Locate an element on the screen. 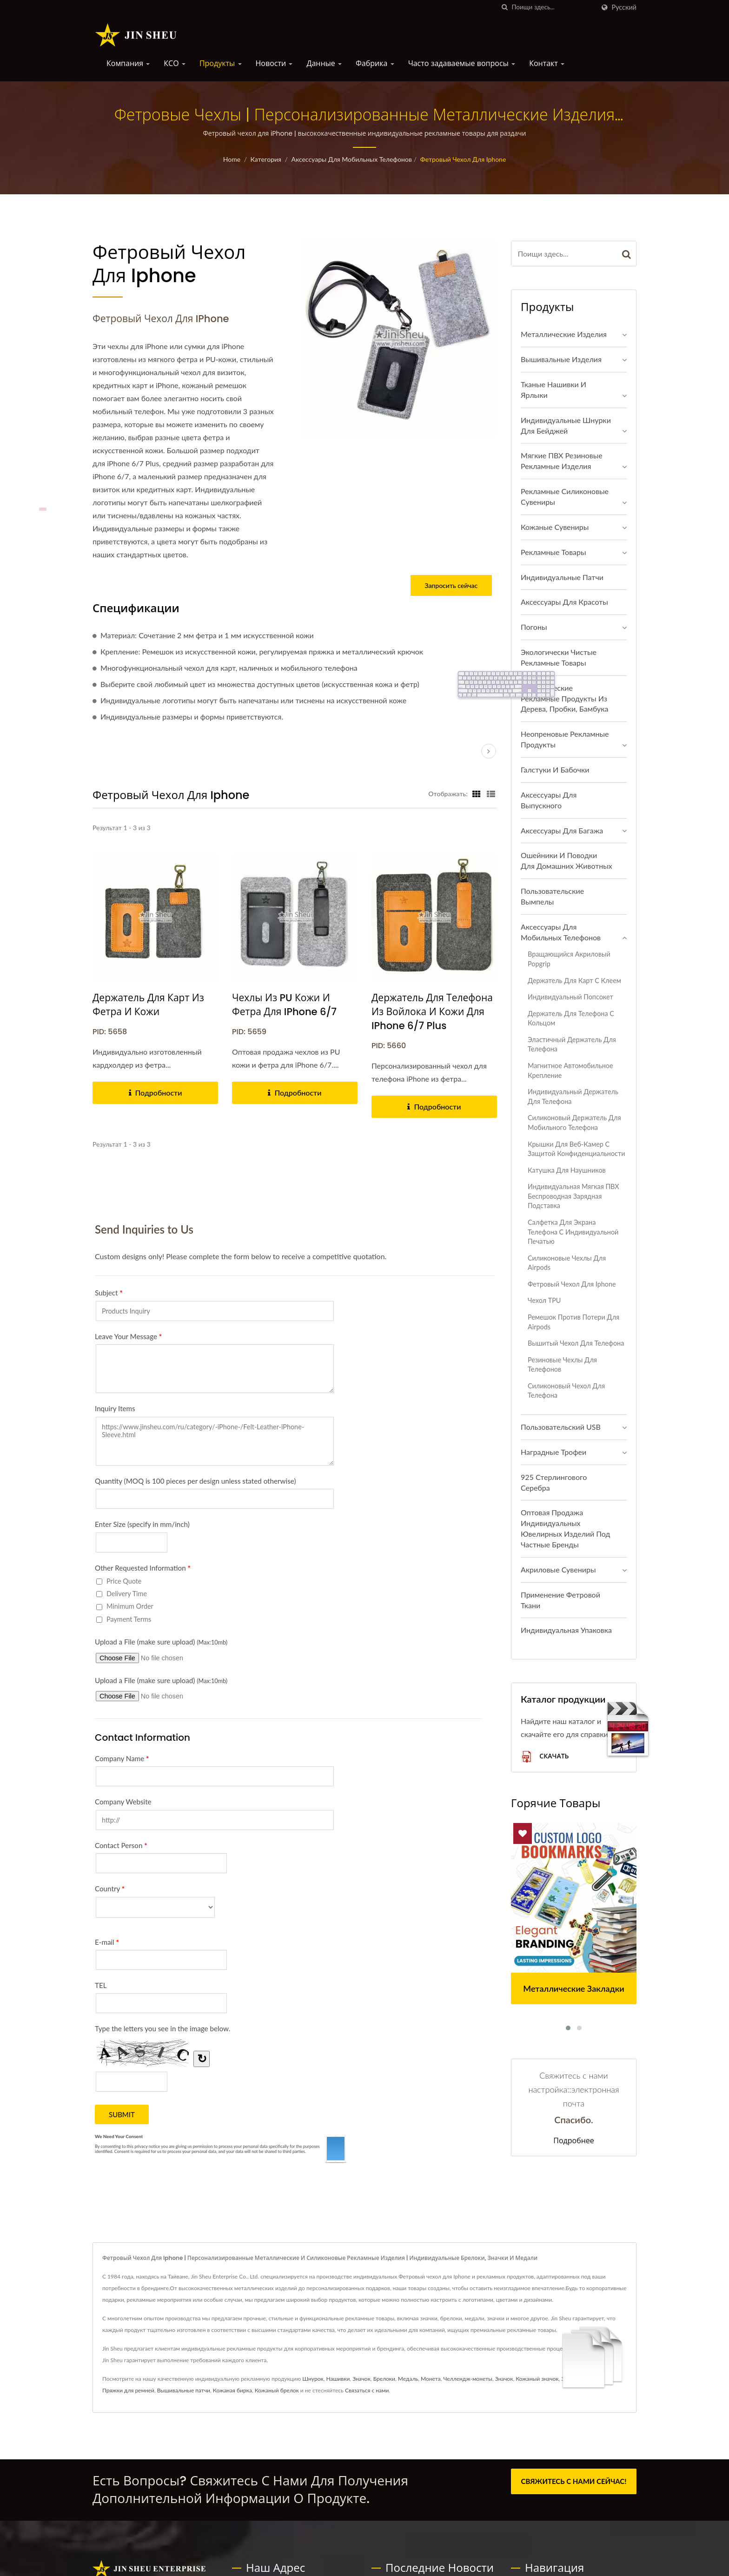 The width and height of the screenshot is (729, 2576). multiple files or items selected is located at coordinates (592, 2358).